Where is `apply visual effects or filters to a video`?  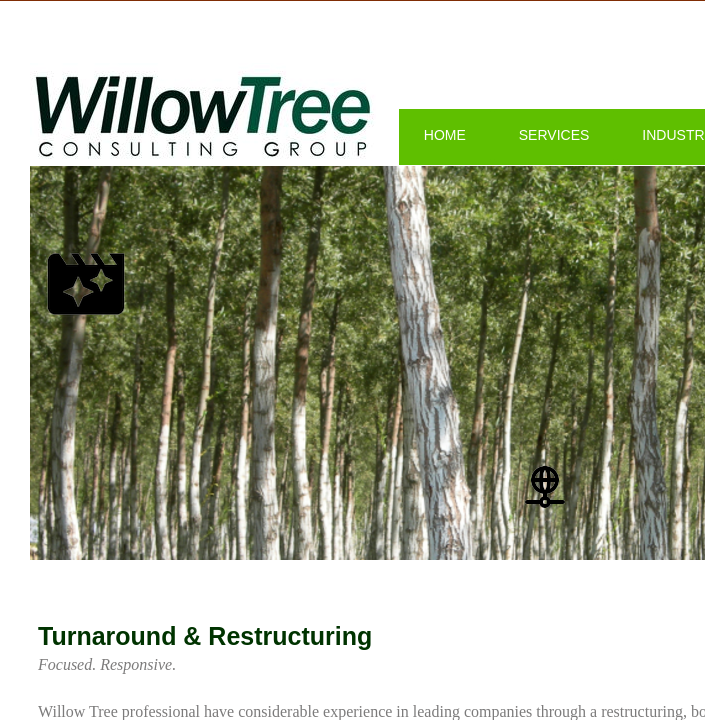 apply visual effects or filters to a video is located at coordinates (86, 284).